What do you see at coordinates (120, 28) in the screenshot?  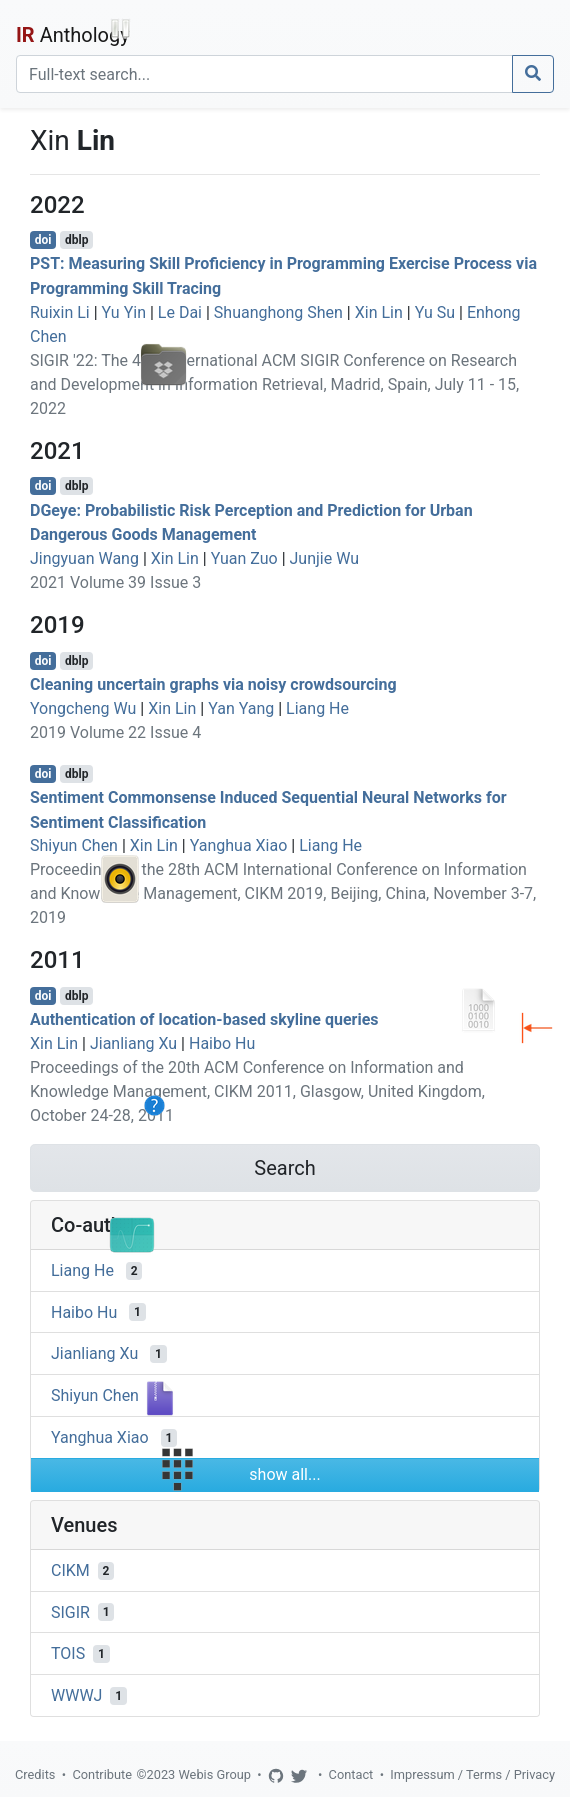 I see `pause media playback` at bounding box center [120, 28].